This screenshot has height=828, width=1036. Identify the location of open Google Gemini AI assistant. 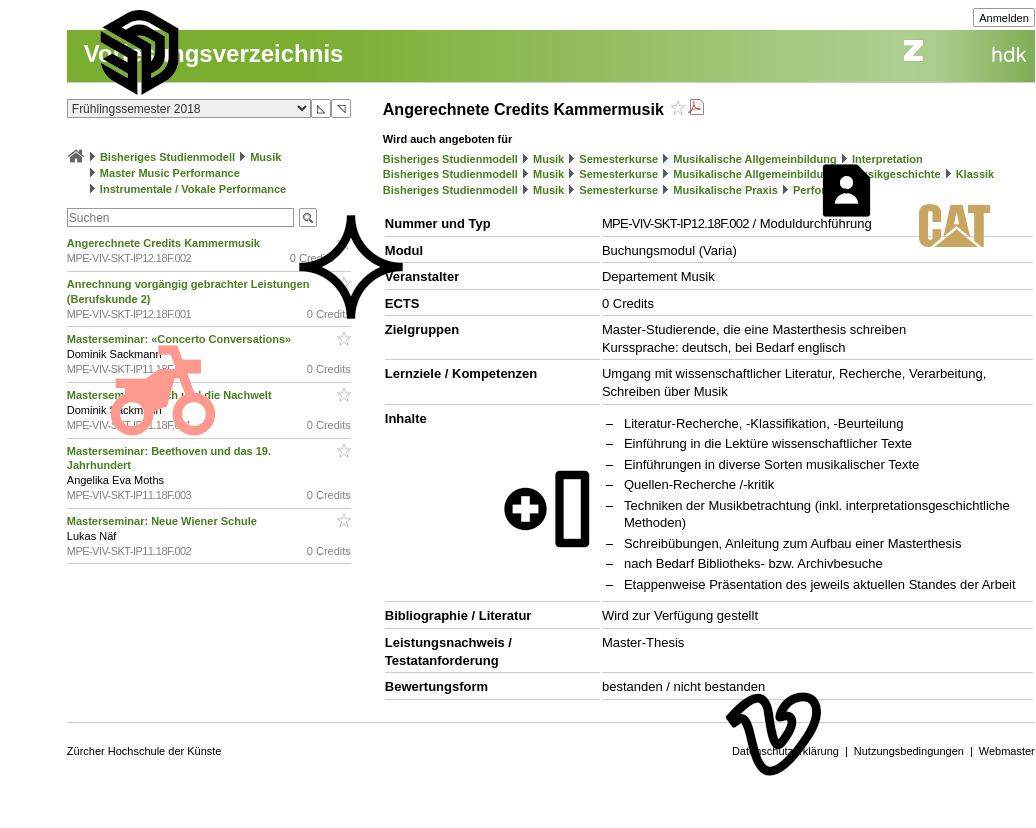
(351, 267).